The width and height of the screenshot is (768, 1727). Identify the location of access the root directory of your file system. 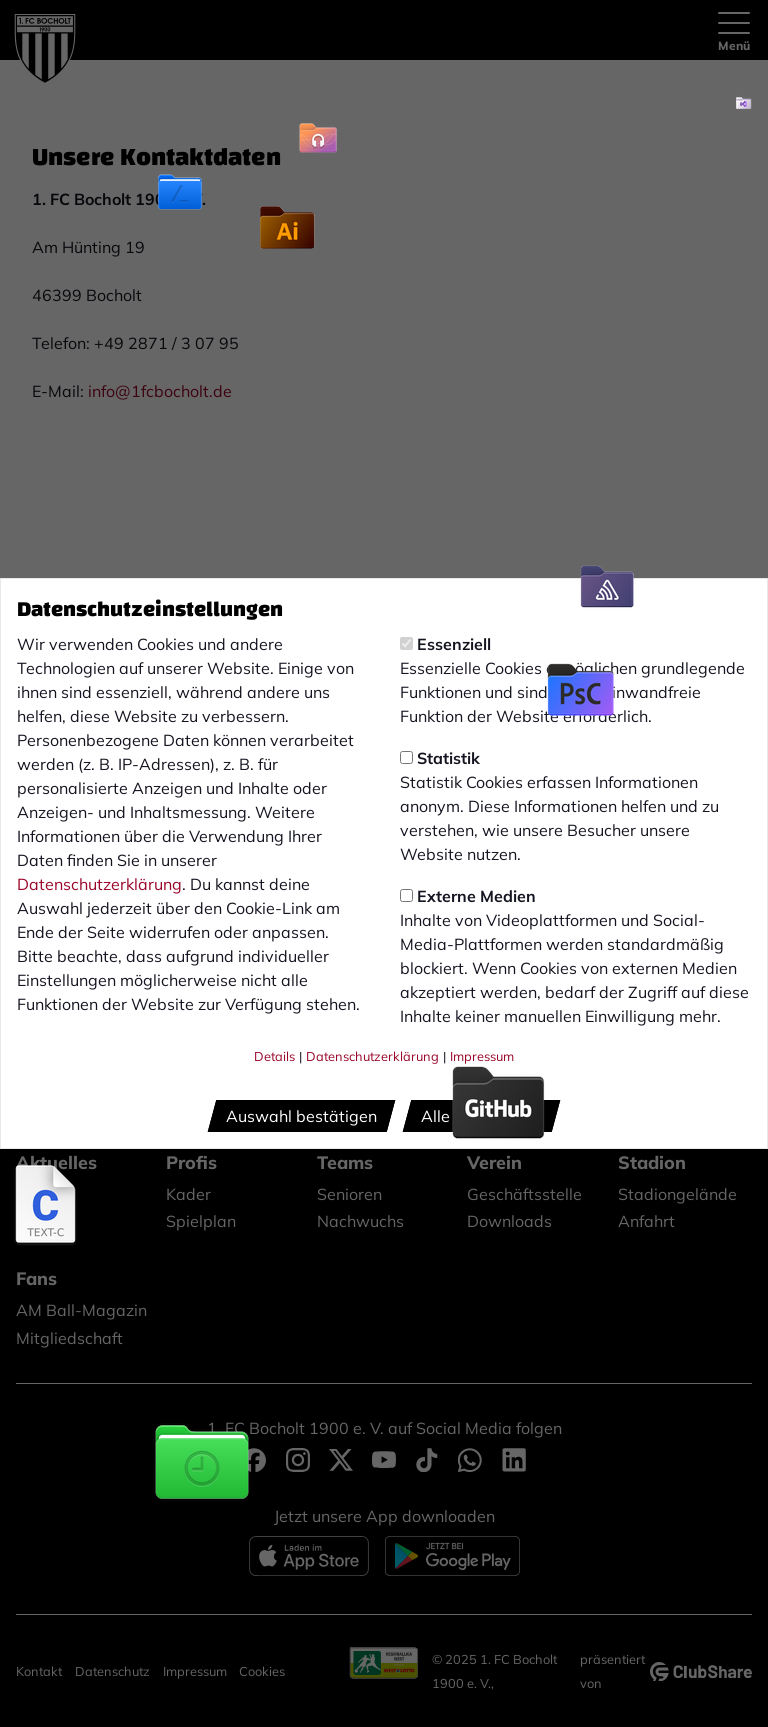
(180, 192).